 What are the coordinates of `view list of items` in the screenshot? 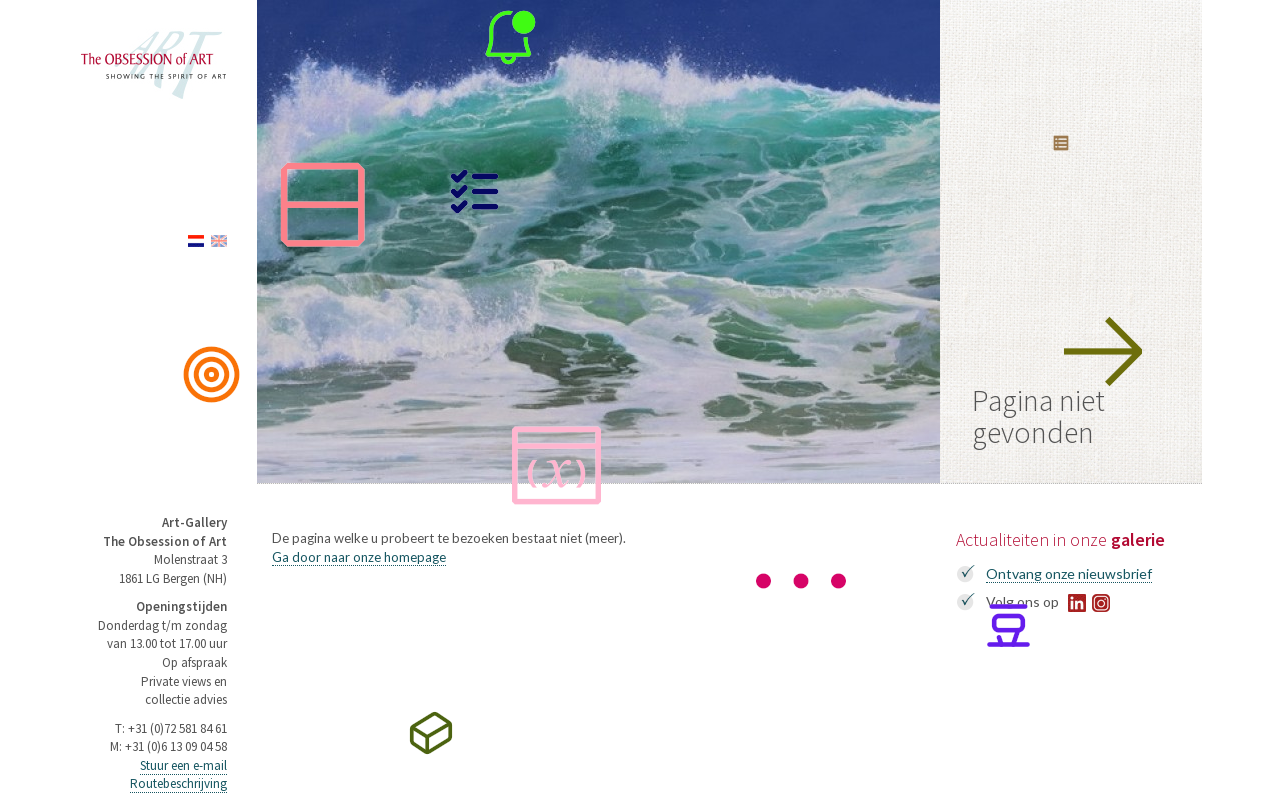 It's located at (1061, 143).